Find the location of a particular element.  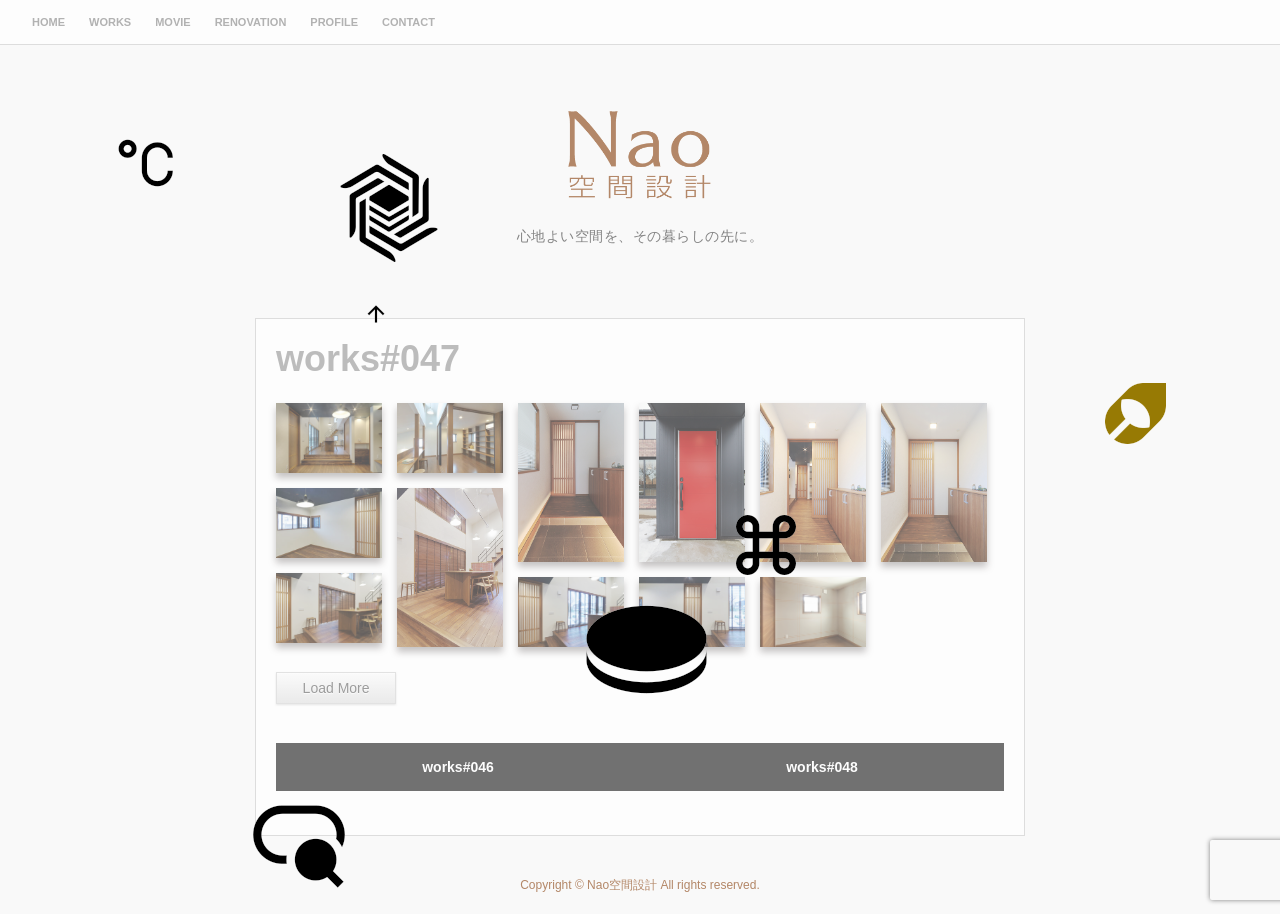

view your coin balance or currency is located at coordinates (646, 649).